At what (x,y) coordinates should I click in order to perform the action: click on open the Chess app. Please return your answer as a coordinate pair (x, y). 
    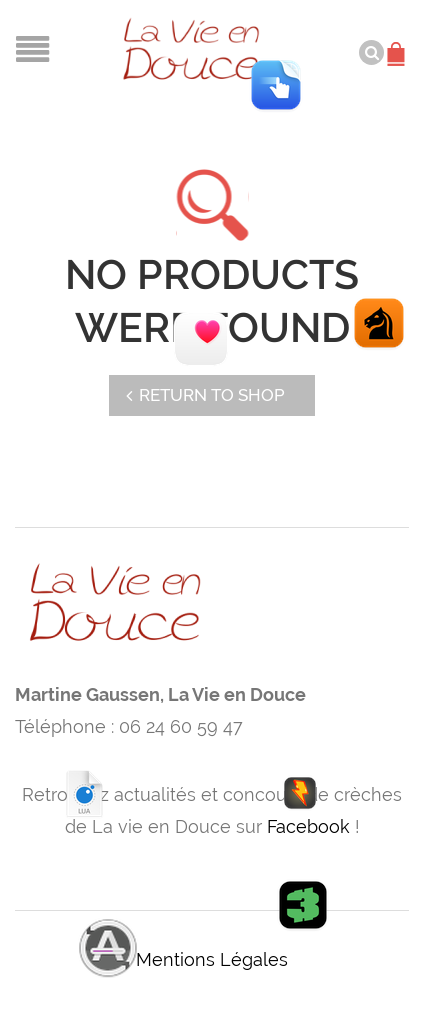
    Looking at the image, I should click on (379, 323).